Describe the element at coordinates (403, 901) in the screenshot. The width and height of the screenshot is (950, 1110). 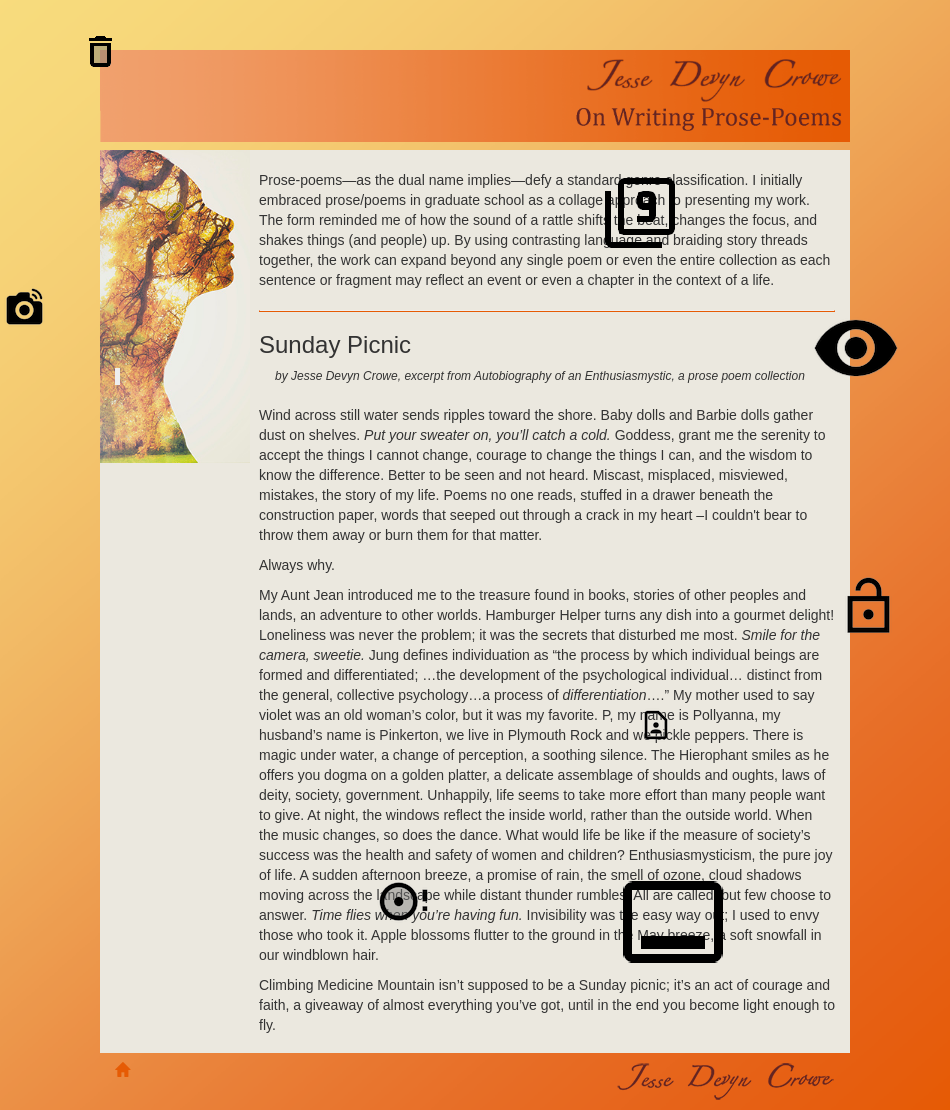
I see `indicates storage disc is full` at that location.